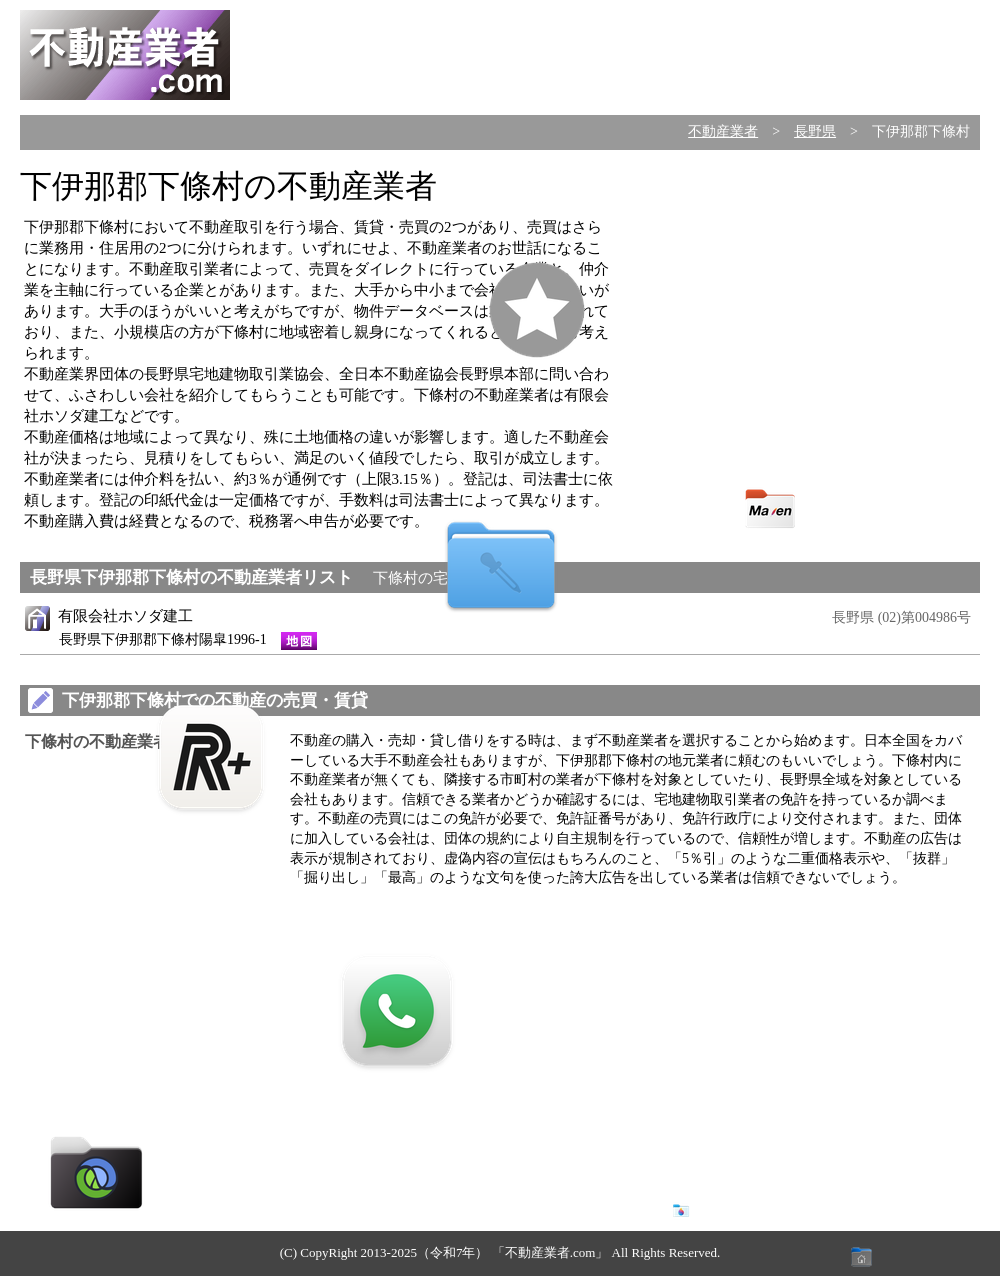 Image resolution: width=1000 pixels, height=1276 pixels. I want to click on access your home folder, so click(861, 1256).